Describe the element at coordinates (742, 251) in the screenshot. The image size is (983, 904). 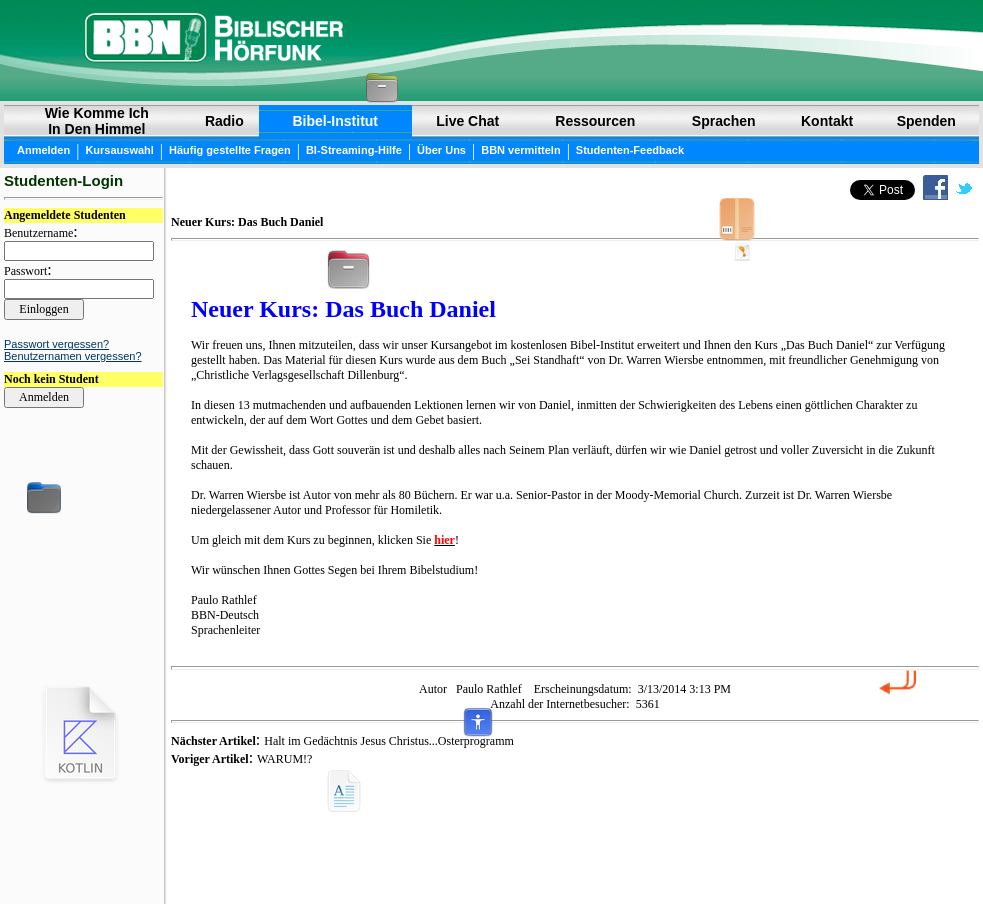
I see `open a vector drawing or illustration file` at that location.